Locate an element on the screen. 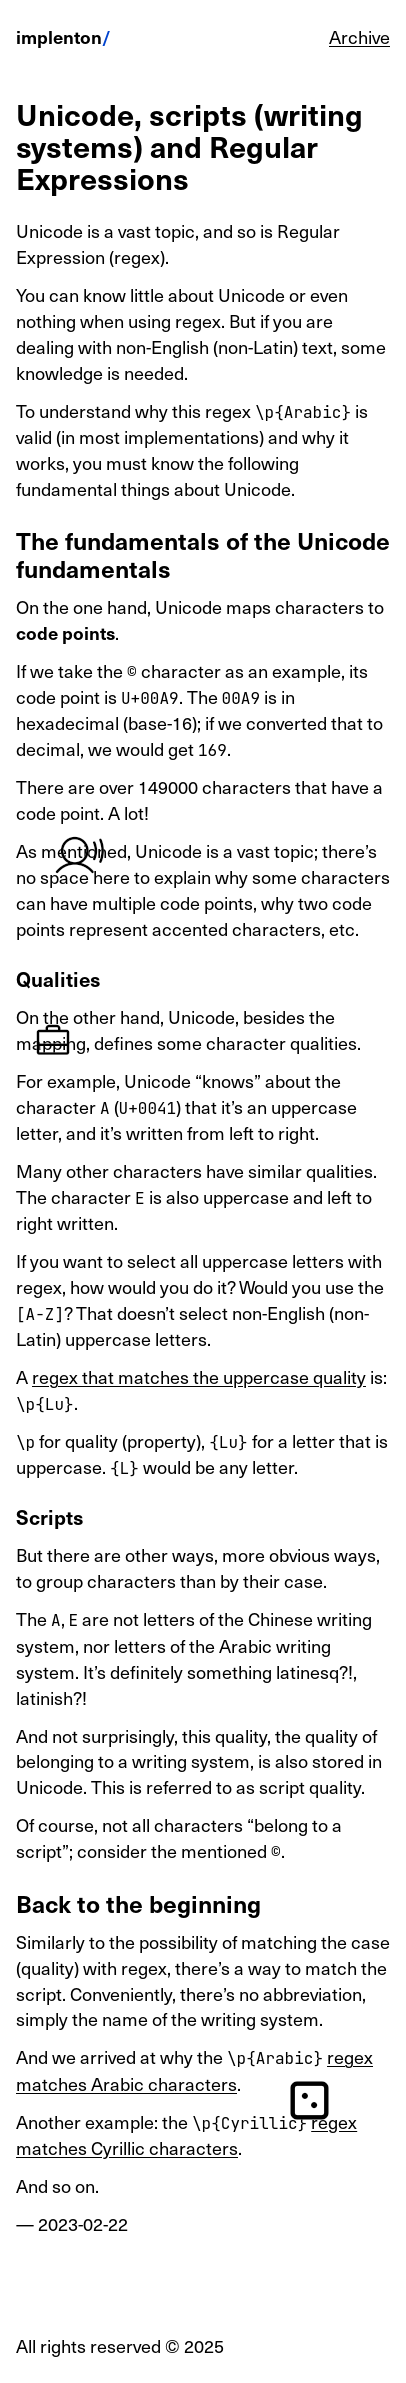  access travel or trip settings is located at coordinates (53, 1041).